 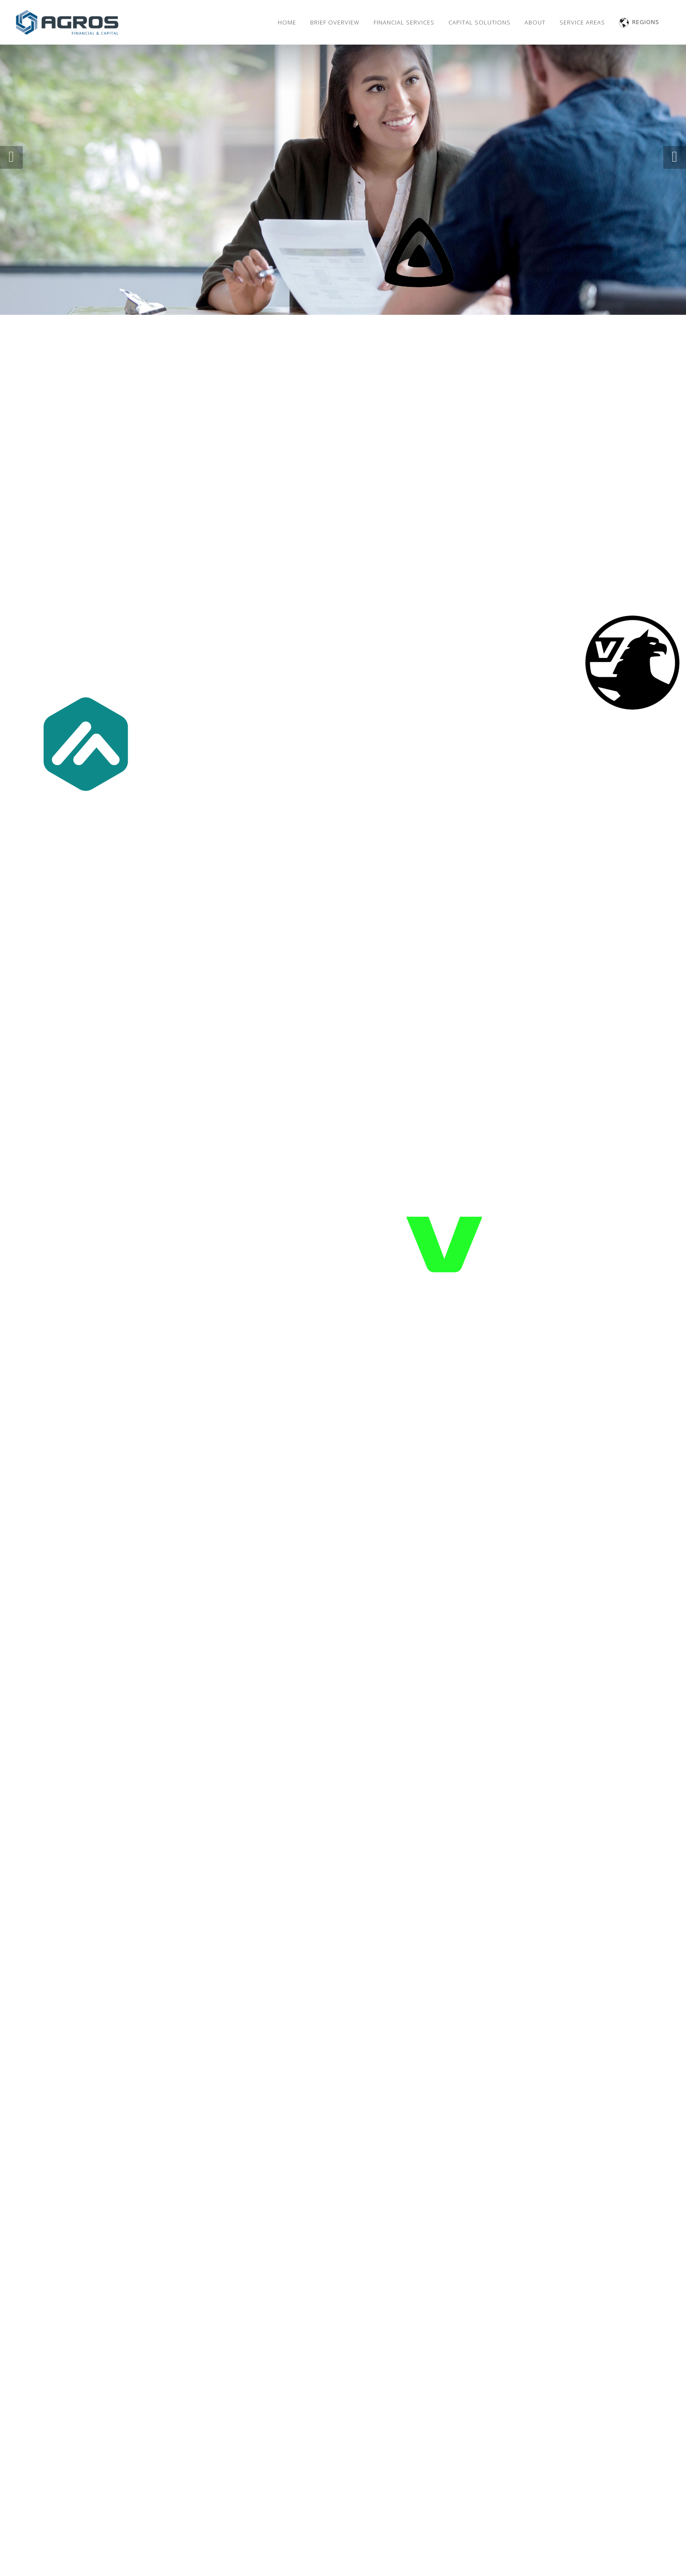 I want to click on open veed video editing app, so click(x=444, y=1244).